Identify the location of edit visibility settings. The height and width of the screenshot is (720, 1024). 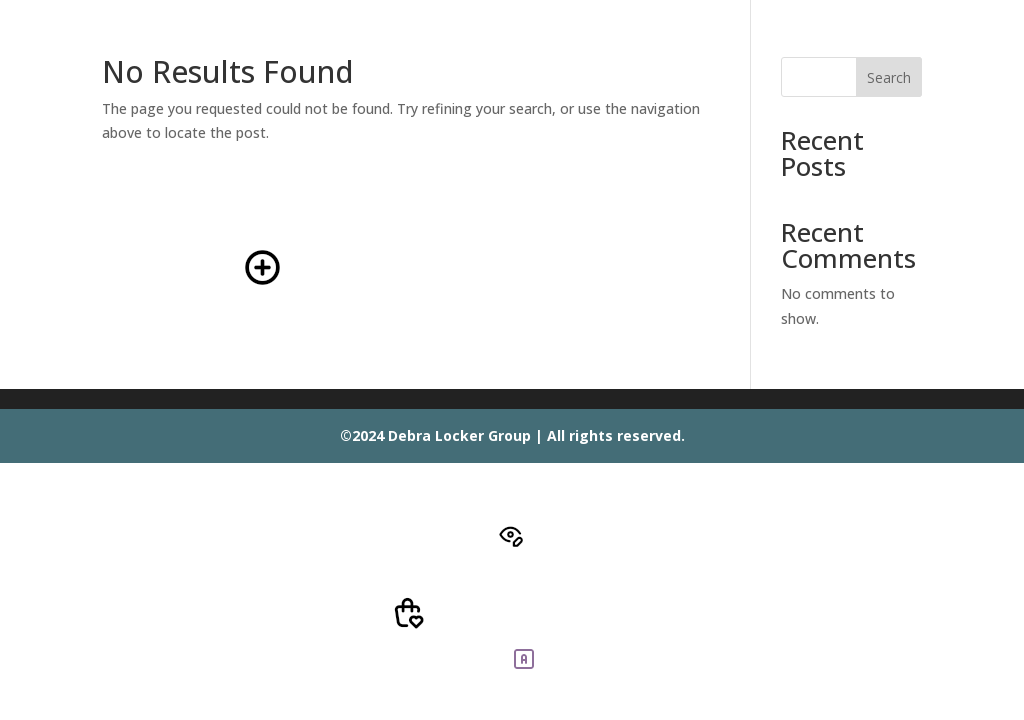
(510, 534).